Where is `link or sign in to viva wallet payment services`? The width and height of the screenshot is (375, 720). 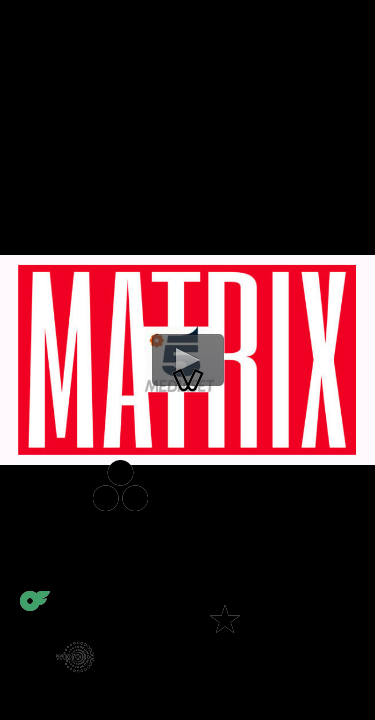 link or sign in to viva wallet payment services is located at coordinates (188, 380).